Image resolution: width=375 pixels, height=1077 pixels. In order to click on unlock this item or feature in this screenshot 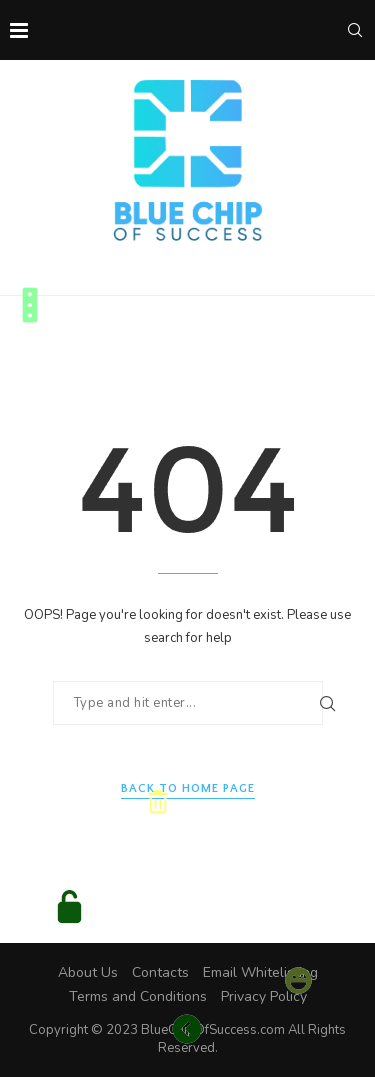, I will do `click(69, 907)`.